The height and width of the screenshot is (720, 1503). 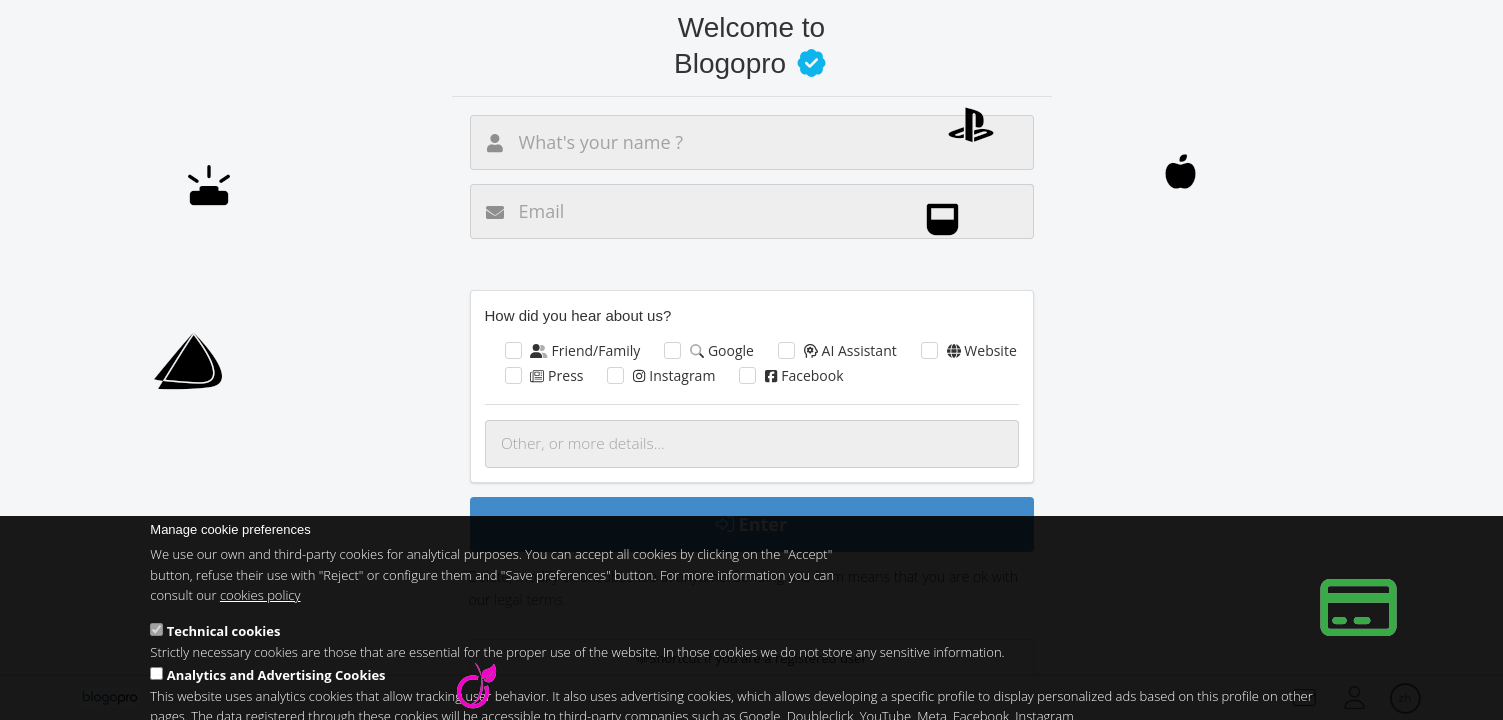 What do you see at coordinates (209, 186) in the screenshot?
I see `indicates active land mine or explosive hazard` at bounding box center [209, 186].